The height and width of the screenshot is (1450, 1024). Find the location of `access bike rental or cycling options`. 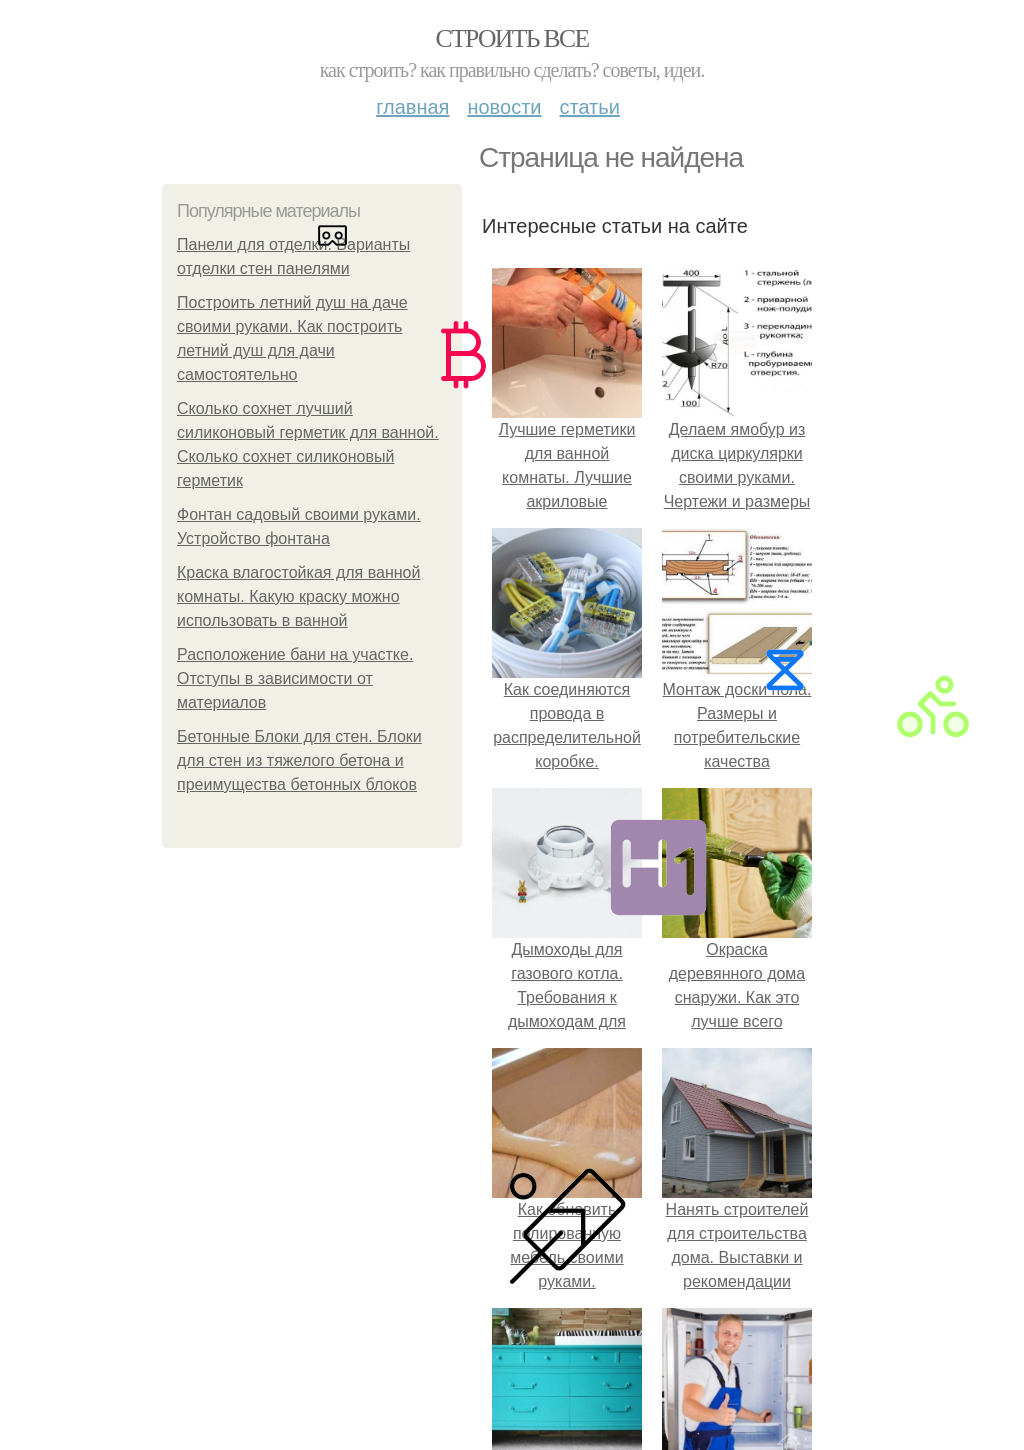

access bike rental or cycling options is located at coordinates (933, 709).